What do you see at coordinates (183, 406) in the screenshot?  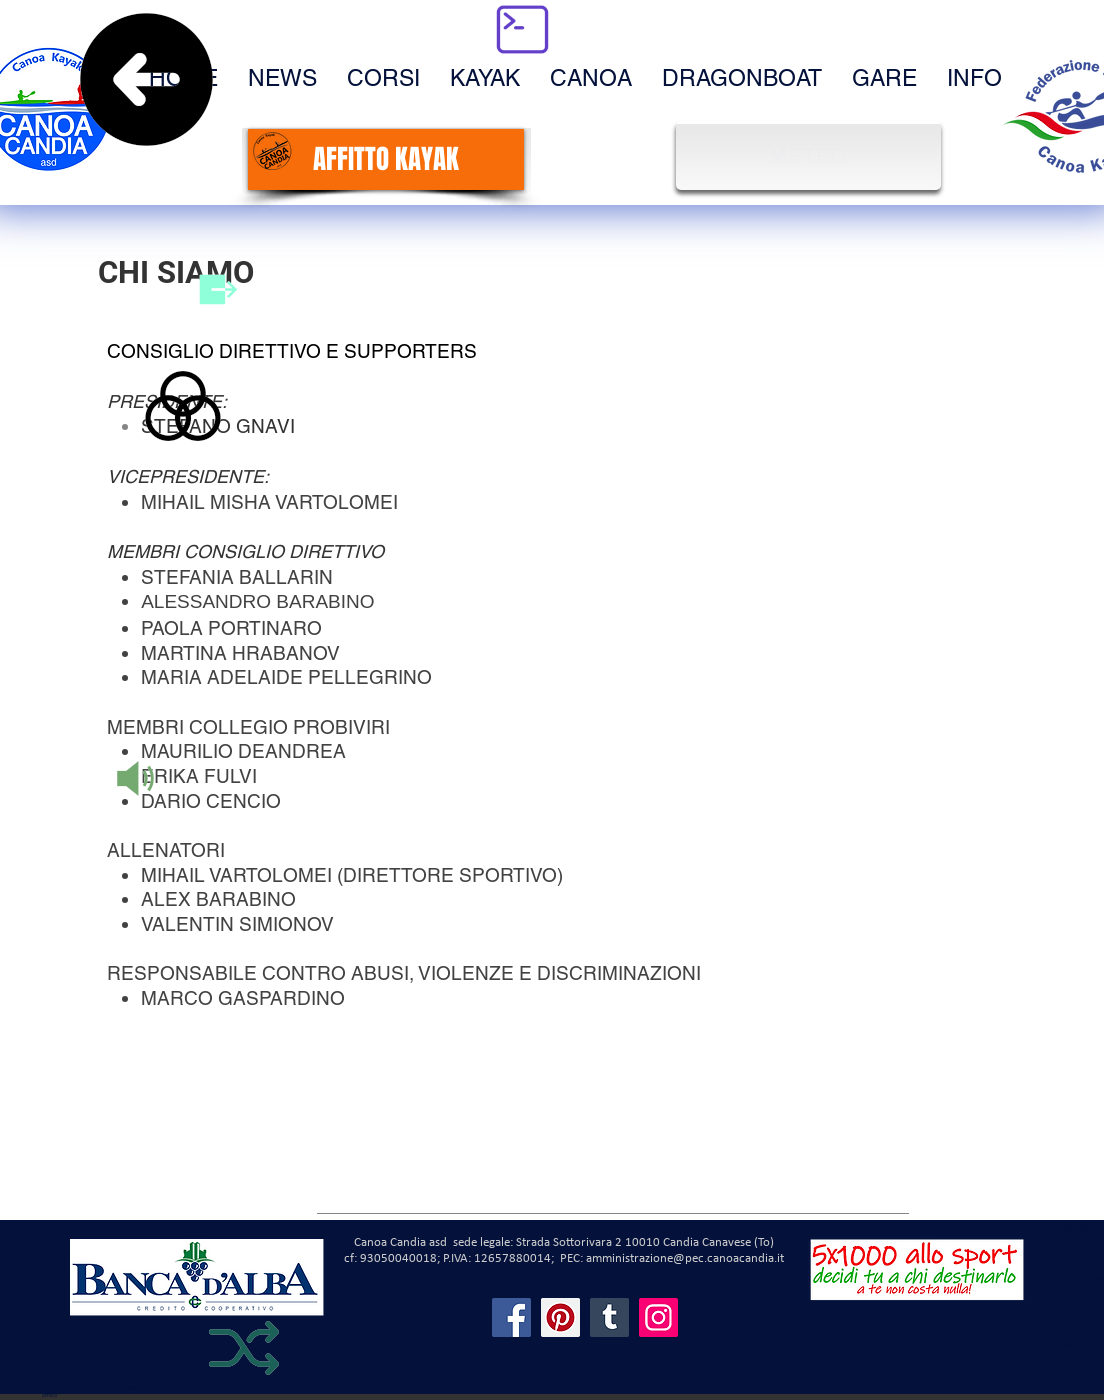 I see `adjust color filter settings` at bounding box center [183, 406].